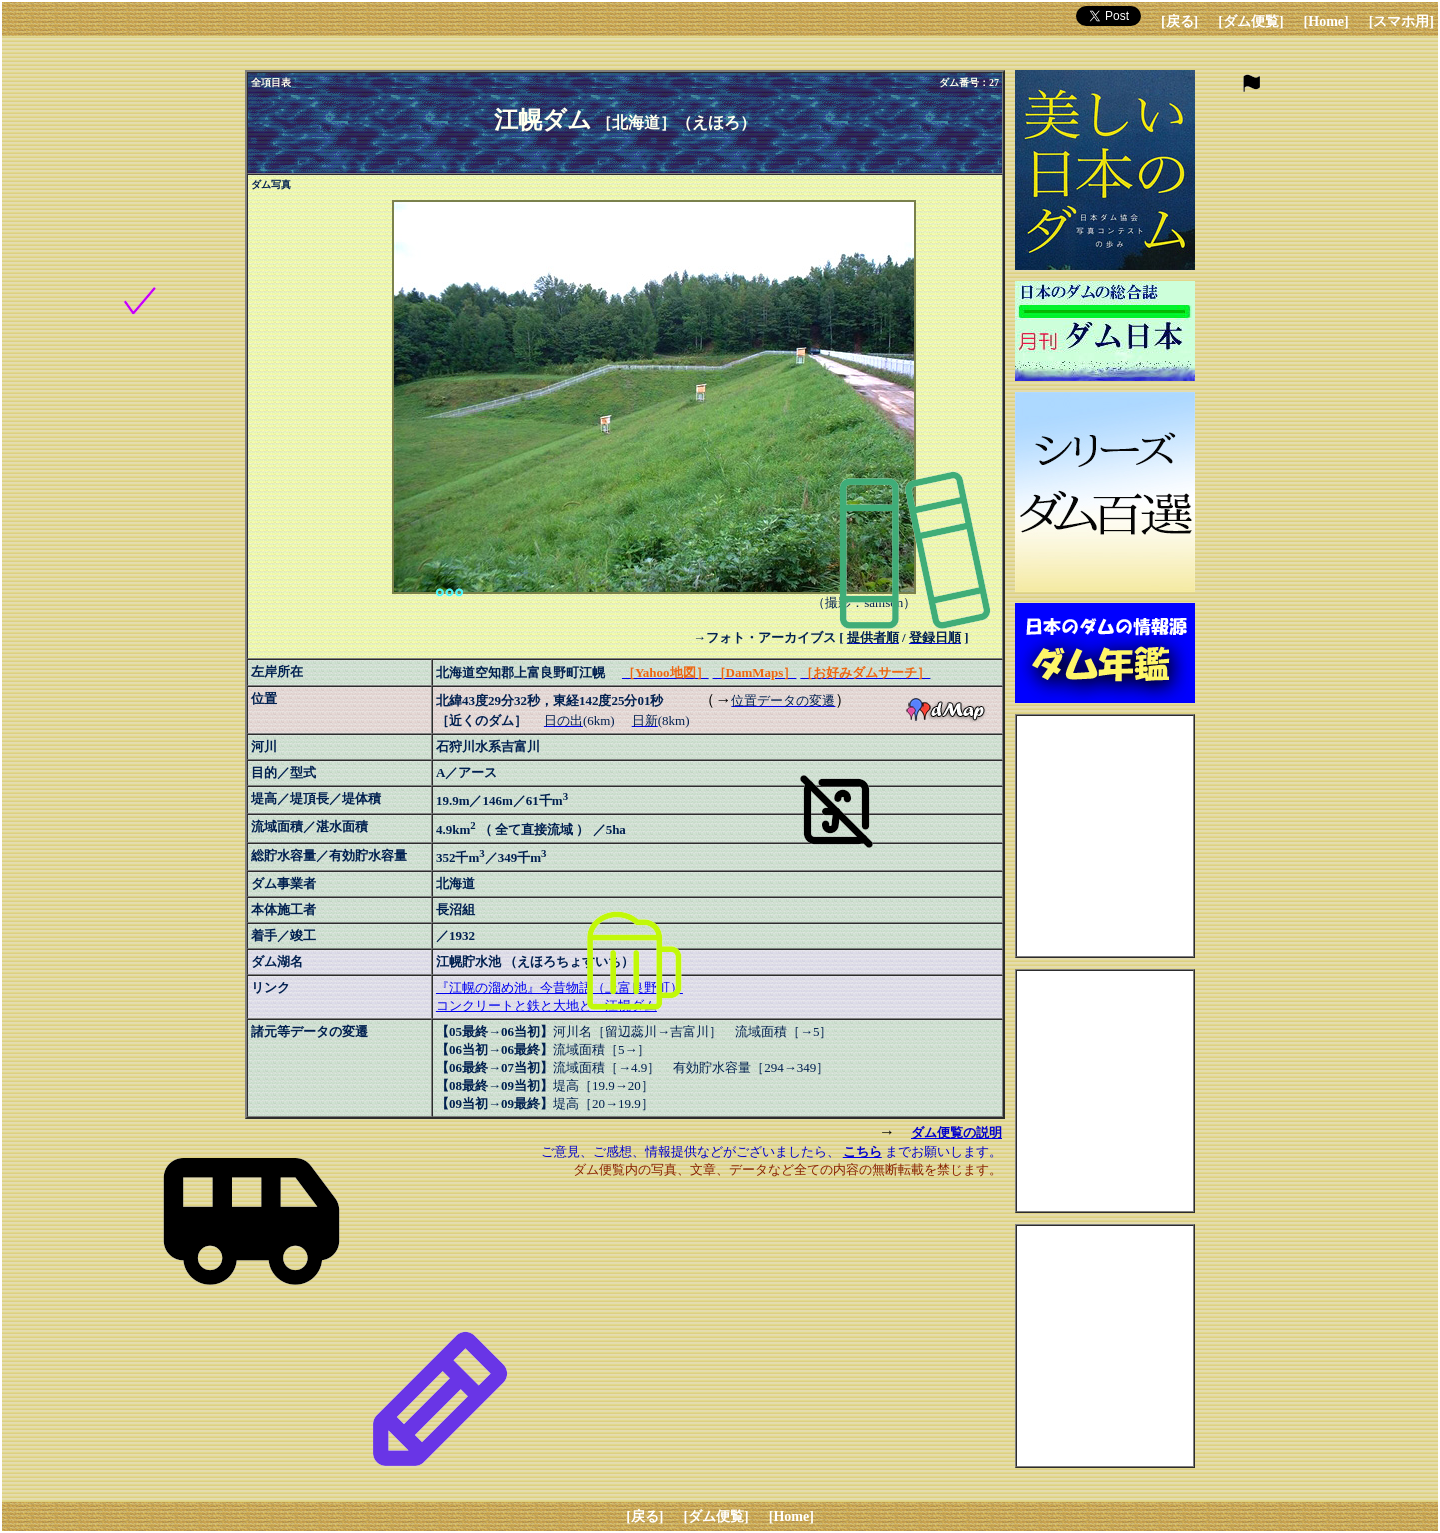 The image size is (1440, 1533). I want to click on open more options menu, so click(449, 592).